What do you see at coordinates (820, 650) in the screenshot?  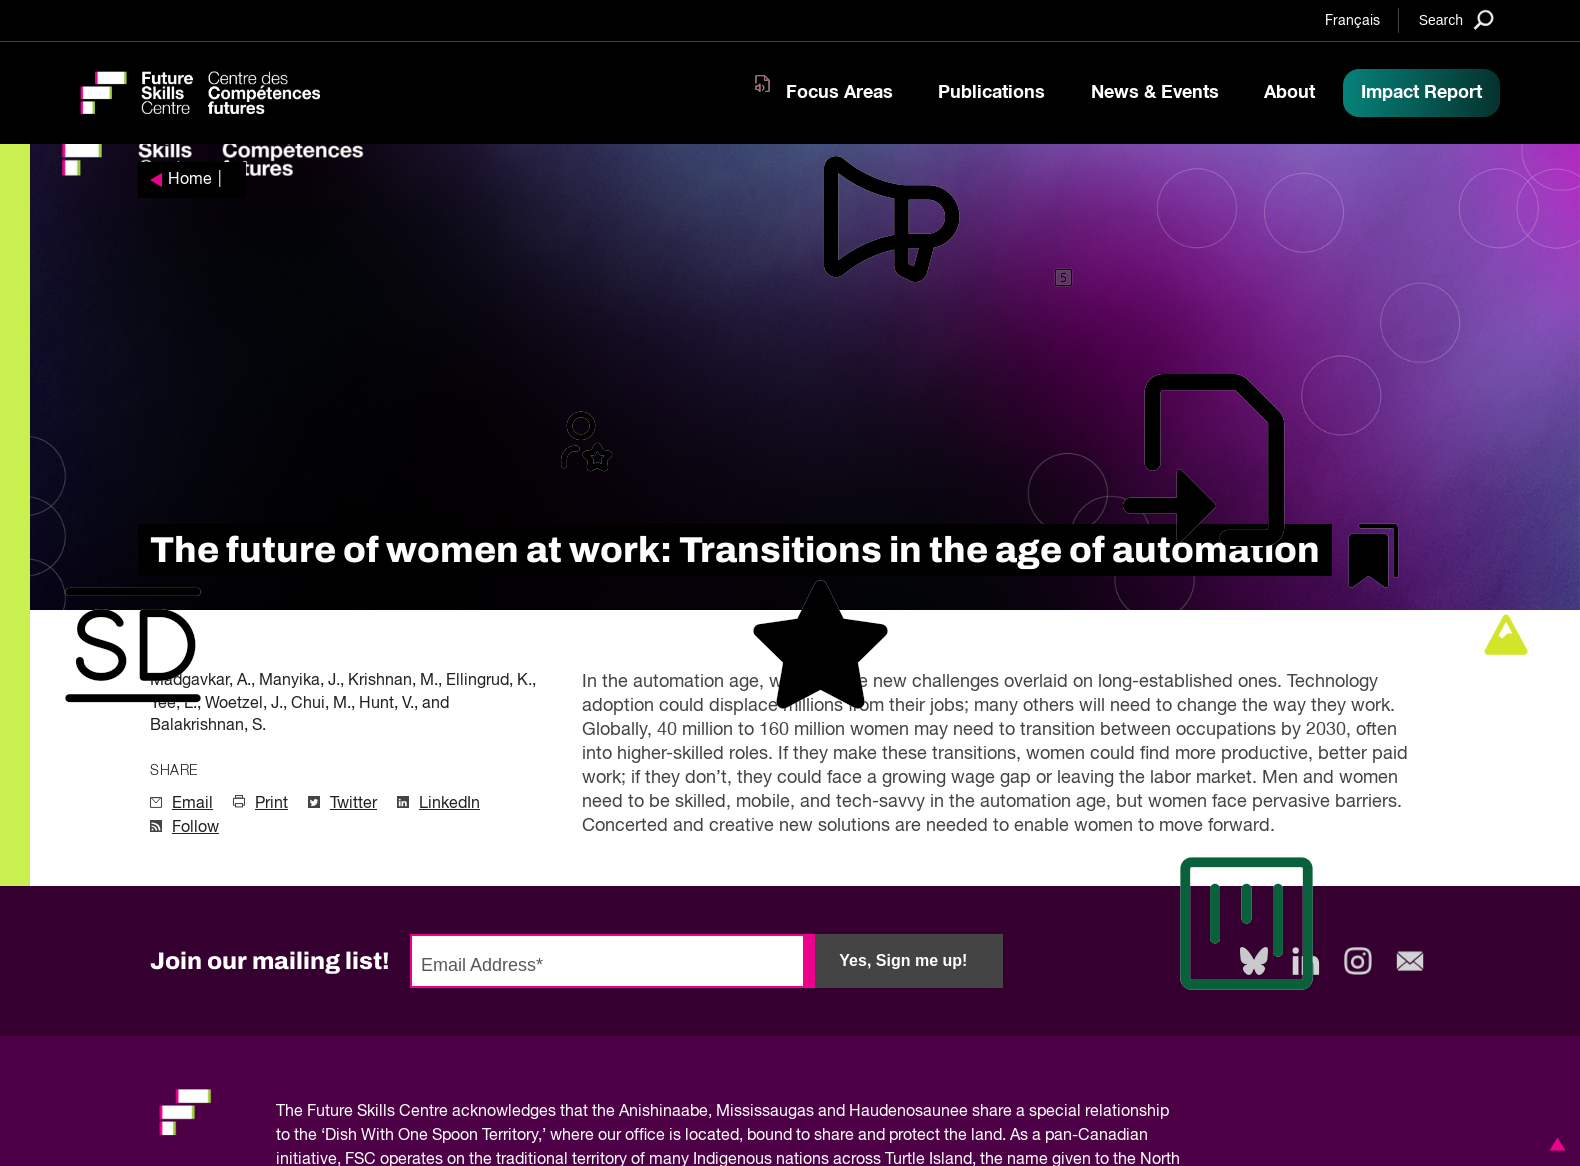 I see `indicates a favorited or starred item` at bounding box center [820, 650].